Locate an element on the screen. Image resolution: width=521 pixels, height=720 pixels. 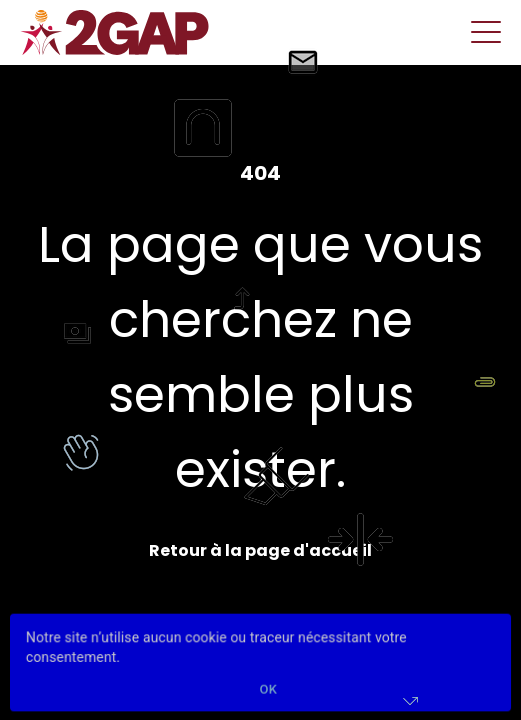
greet or welcome new users is located at coordinates (81, 452).